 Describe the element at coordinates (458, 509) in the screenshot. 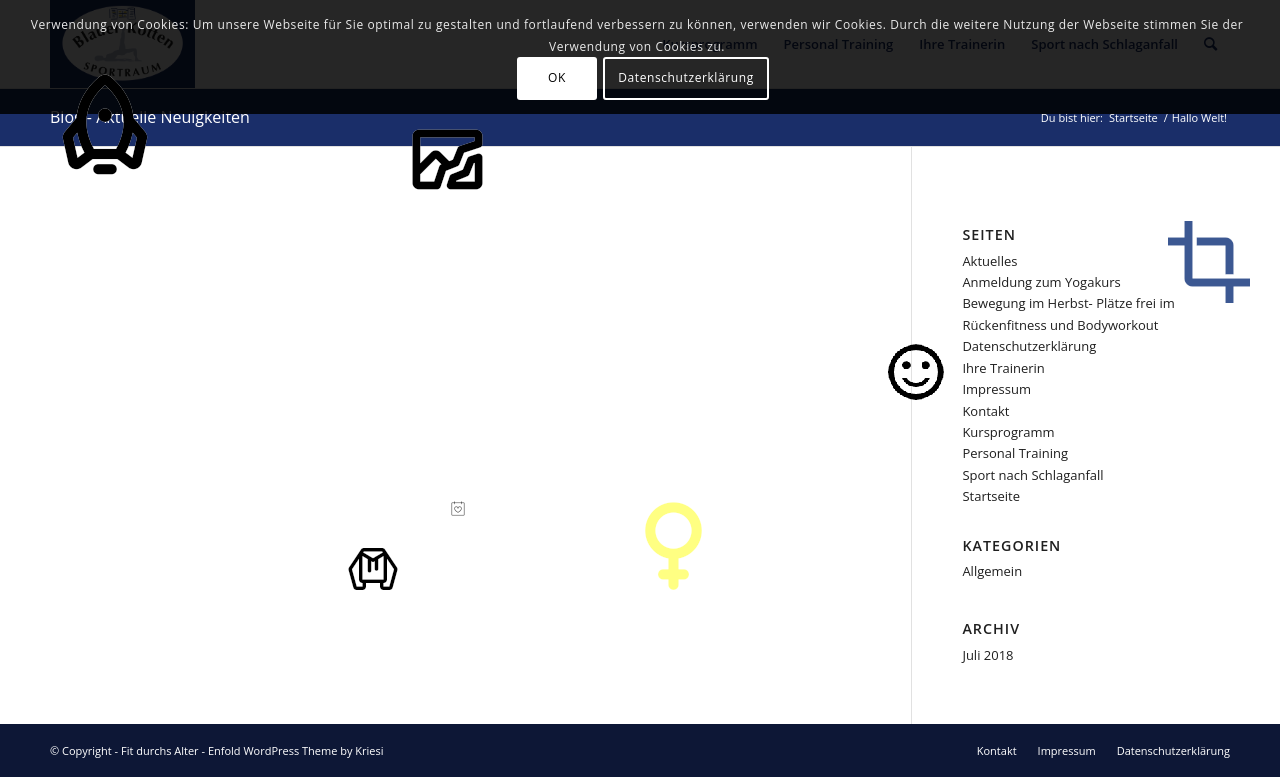

I see `view favorite or loved events` at that location.